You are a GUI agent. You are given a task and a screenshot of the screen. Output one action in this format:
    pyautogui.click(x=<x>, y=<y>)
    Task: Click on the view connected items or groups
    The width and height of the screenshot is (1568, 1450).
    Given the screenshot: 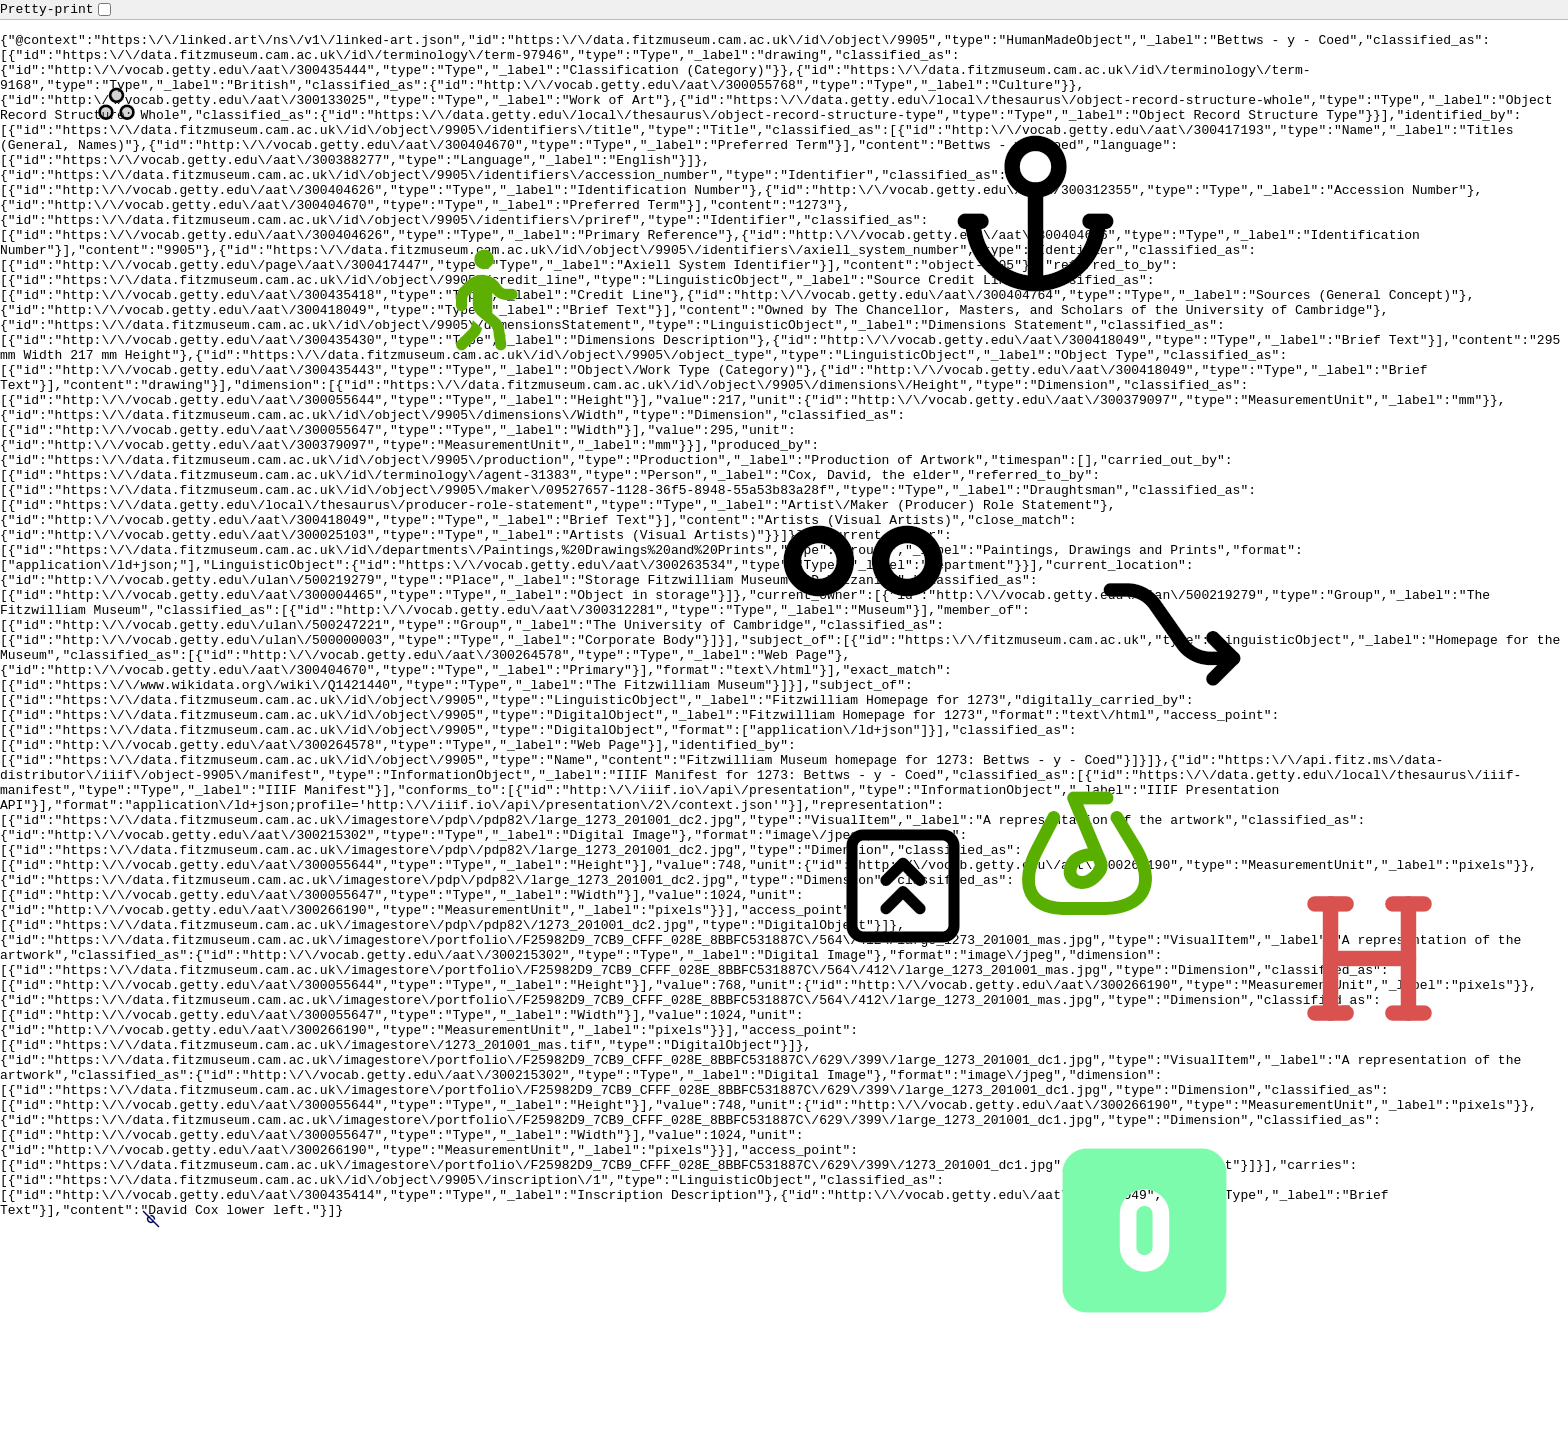 What is the action you would take?
    pyautogui.click(x=116, y=104)
    